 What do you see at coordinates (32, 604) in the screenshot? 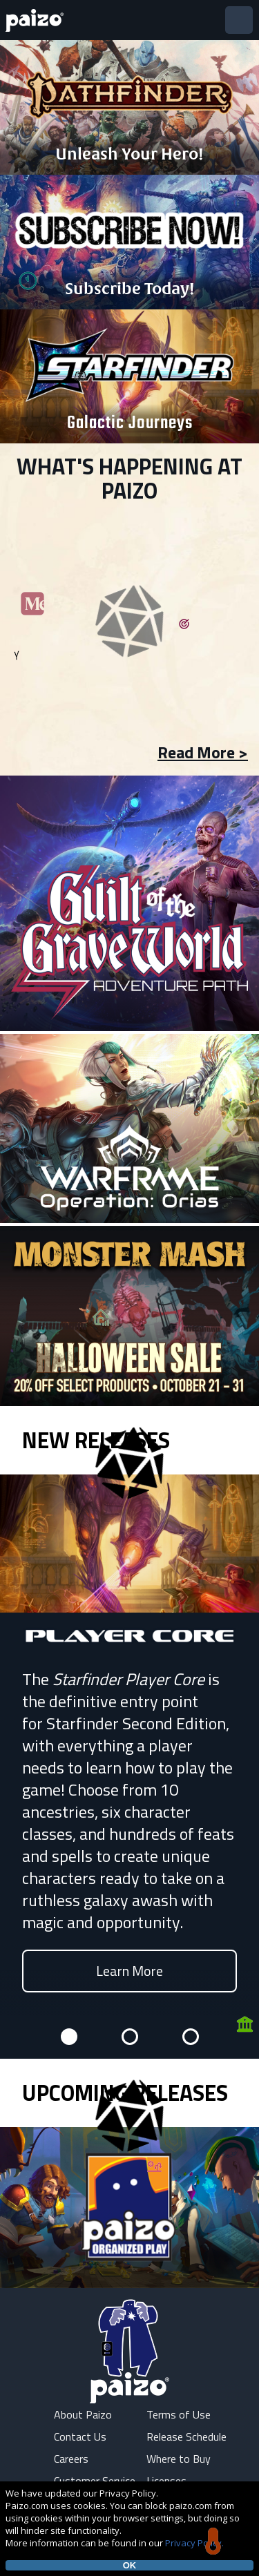
I see `open the Medium app` at bounding box center [32, 604].